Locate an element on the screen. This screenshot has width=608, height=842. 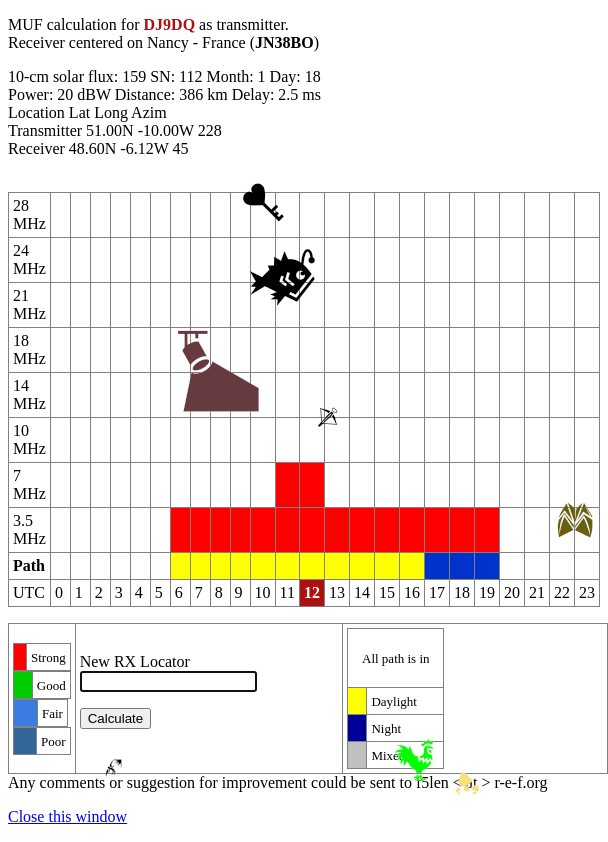
adjust stage or spotlight settings is located at coordinates (218, 371).